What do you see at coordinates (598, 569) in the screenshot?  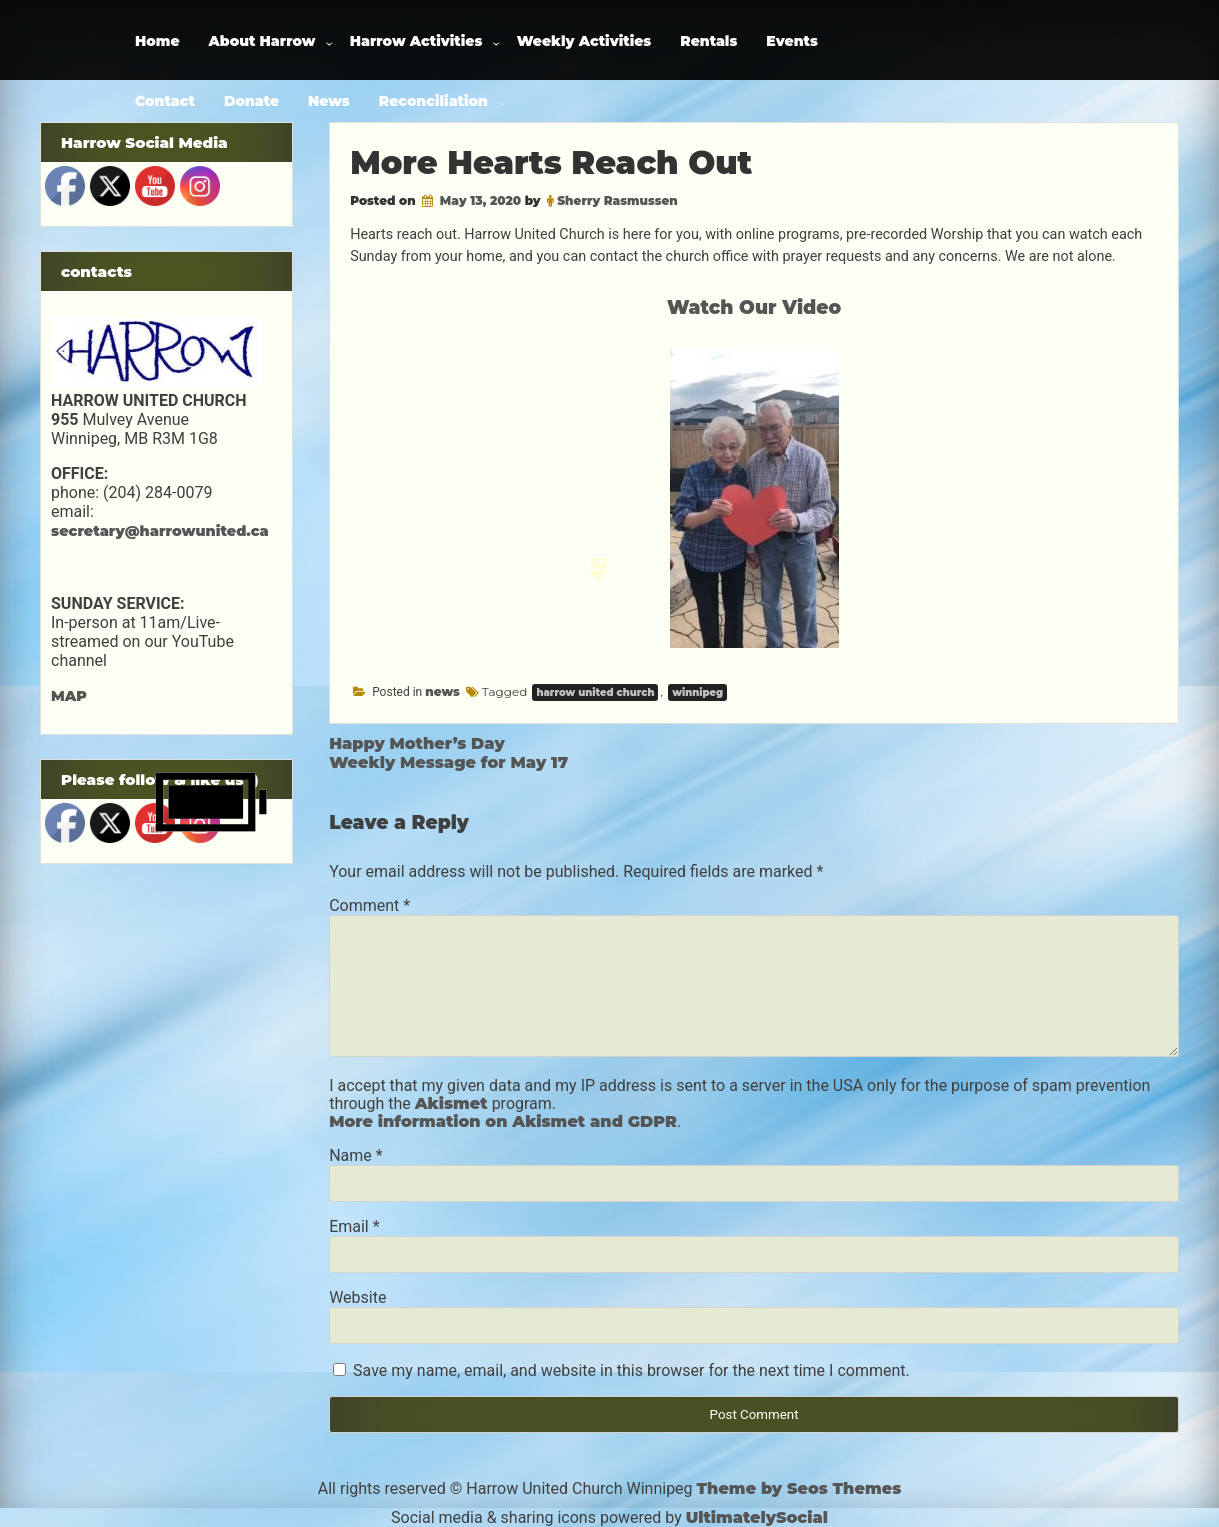 I see `open Framer design tool` at bounding box center [598, 569].